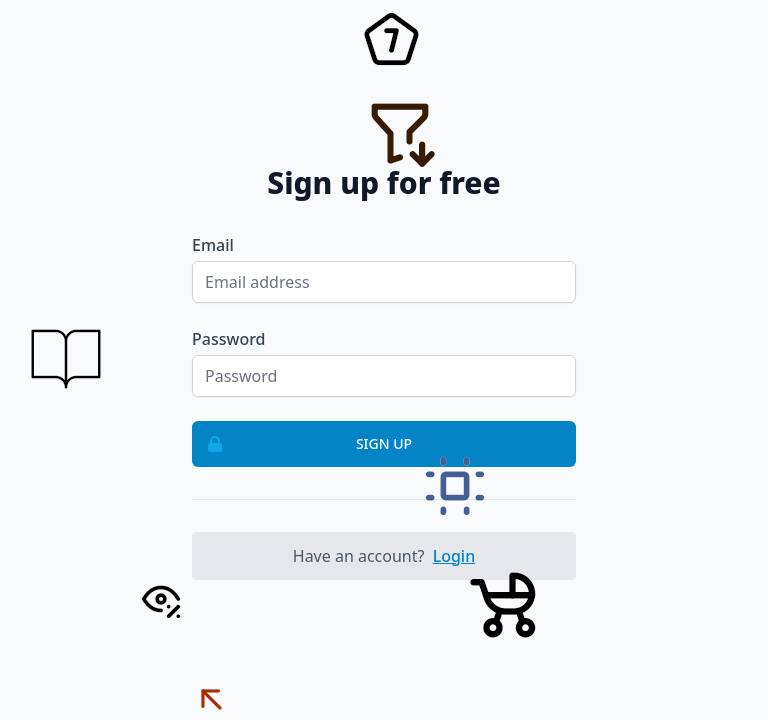 The height and width of the screenshot is (720, 768). Describe the element at coordinates (161, 599) in the screenshot. I see `view available discounts or promotions` at that location.